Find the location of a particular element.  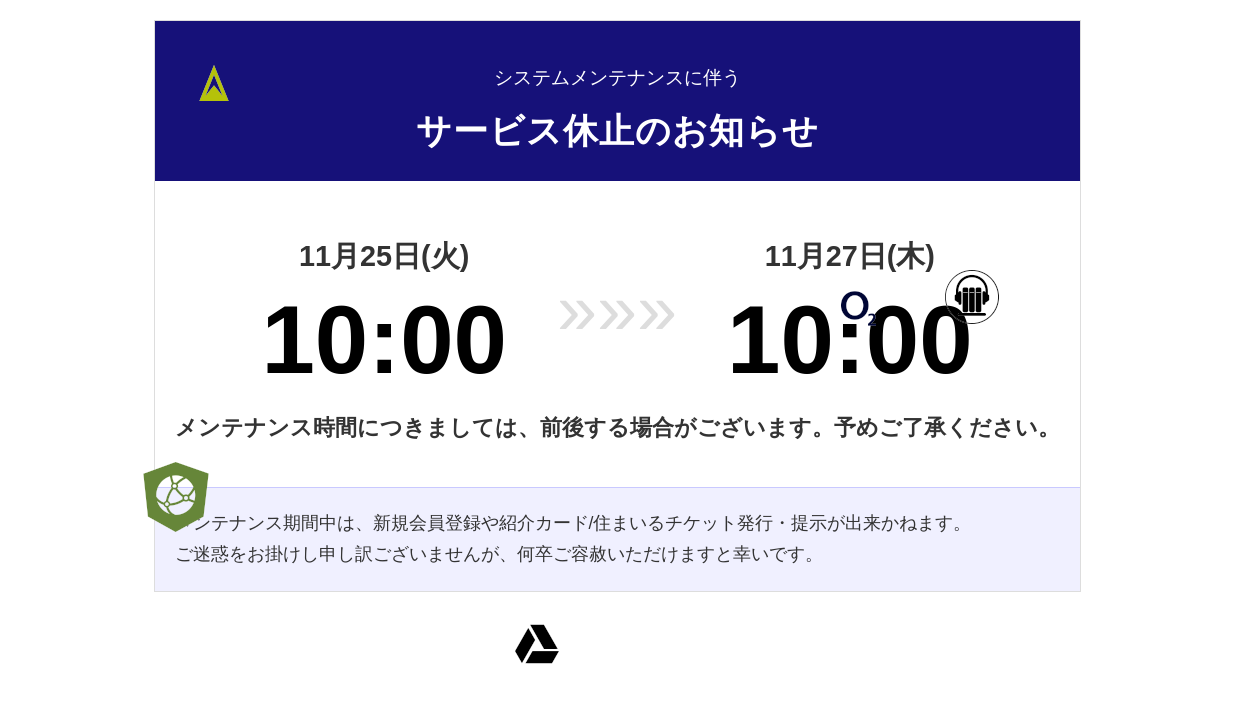

open Google Drive is located at coordinates (537, 644).